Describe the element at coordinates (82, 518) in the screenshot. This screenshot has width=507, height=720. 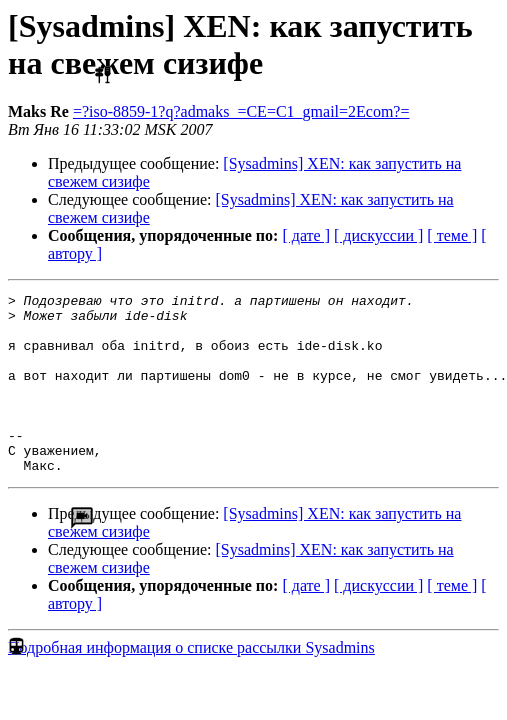
I see `start a video chat conversation` at that location.